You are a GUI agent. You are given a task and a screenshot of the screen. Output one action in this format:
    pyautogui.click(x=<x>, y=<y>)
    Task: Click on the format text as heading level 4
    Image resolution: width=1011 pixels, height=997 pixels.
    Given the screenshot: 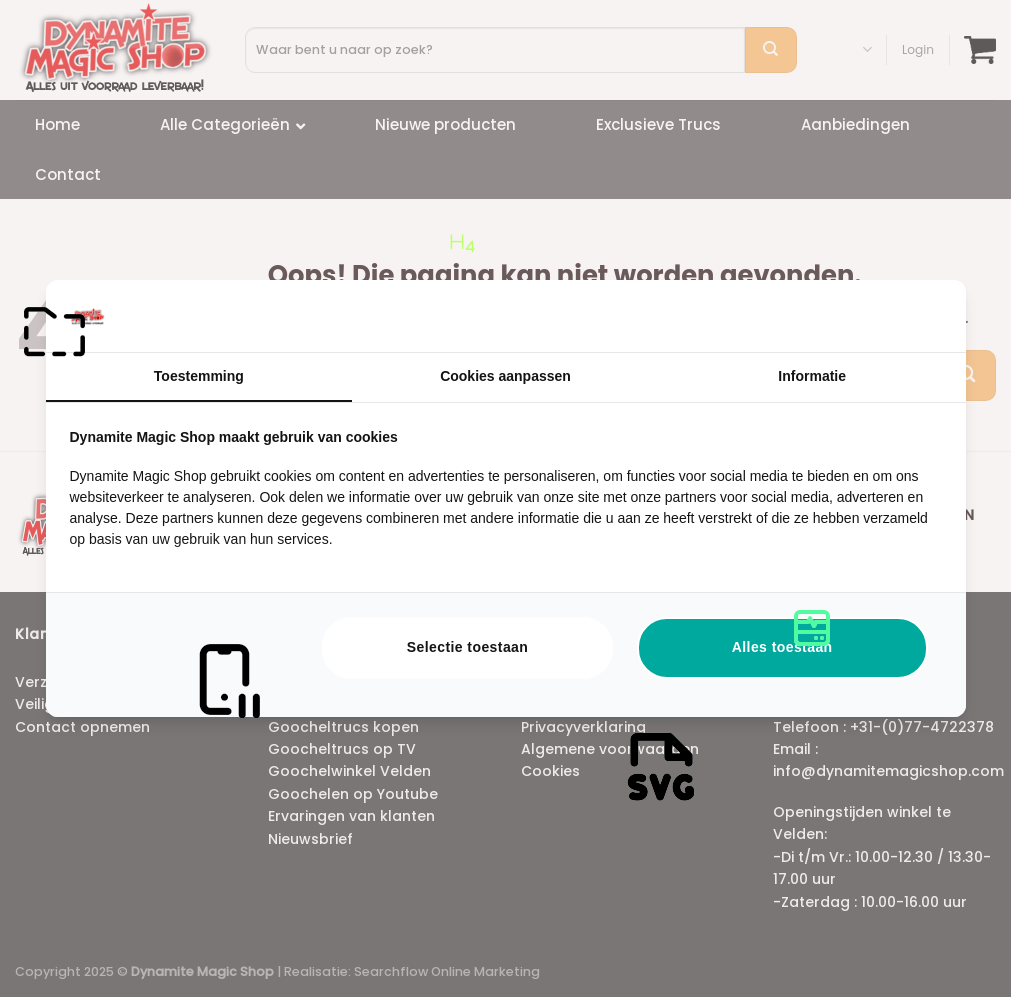 What is the action you would take?
    pyautogui.click(x=461, y=243)
    